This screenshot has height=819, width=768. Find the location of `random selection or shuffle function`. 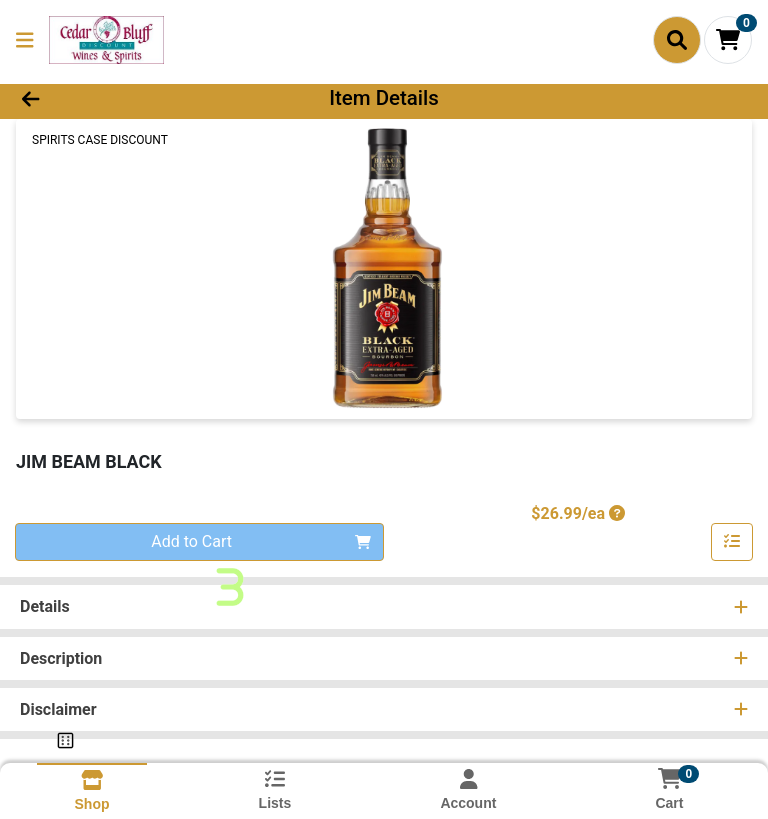

random selection or shuffle function is located at coordinates (65, 740).